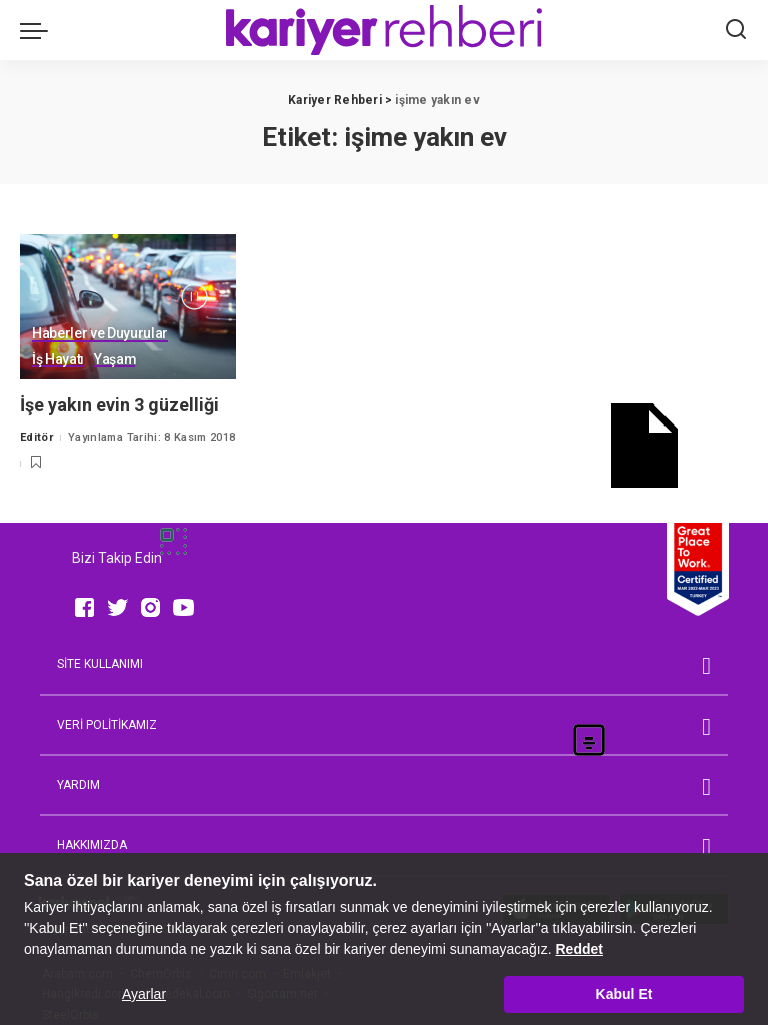 The height and width of the screenshot is (1025, 768). What do you see at coordinates (589, 740) in the screenshot?
I see `align content to bottom center of container` at bounding box center [589, 740].